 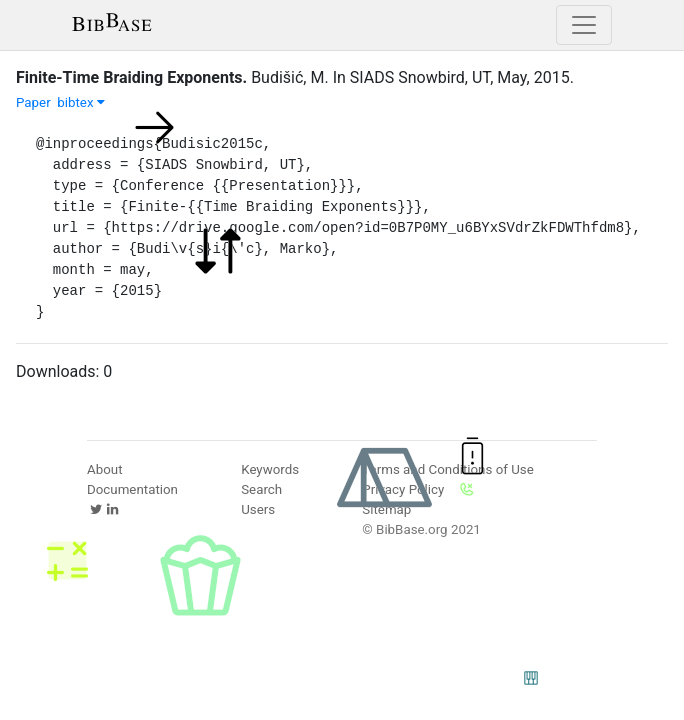 What do you see at coordinates (154, 127) in the screenshot?
I see `navigate to the next item or screen` at bounding box center [154, 127].